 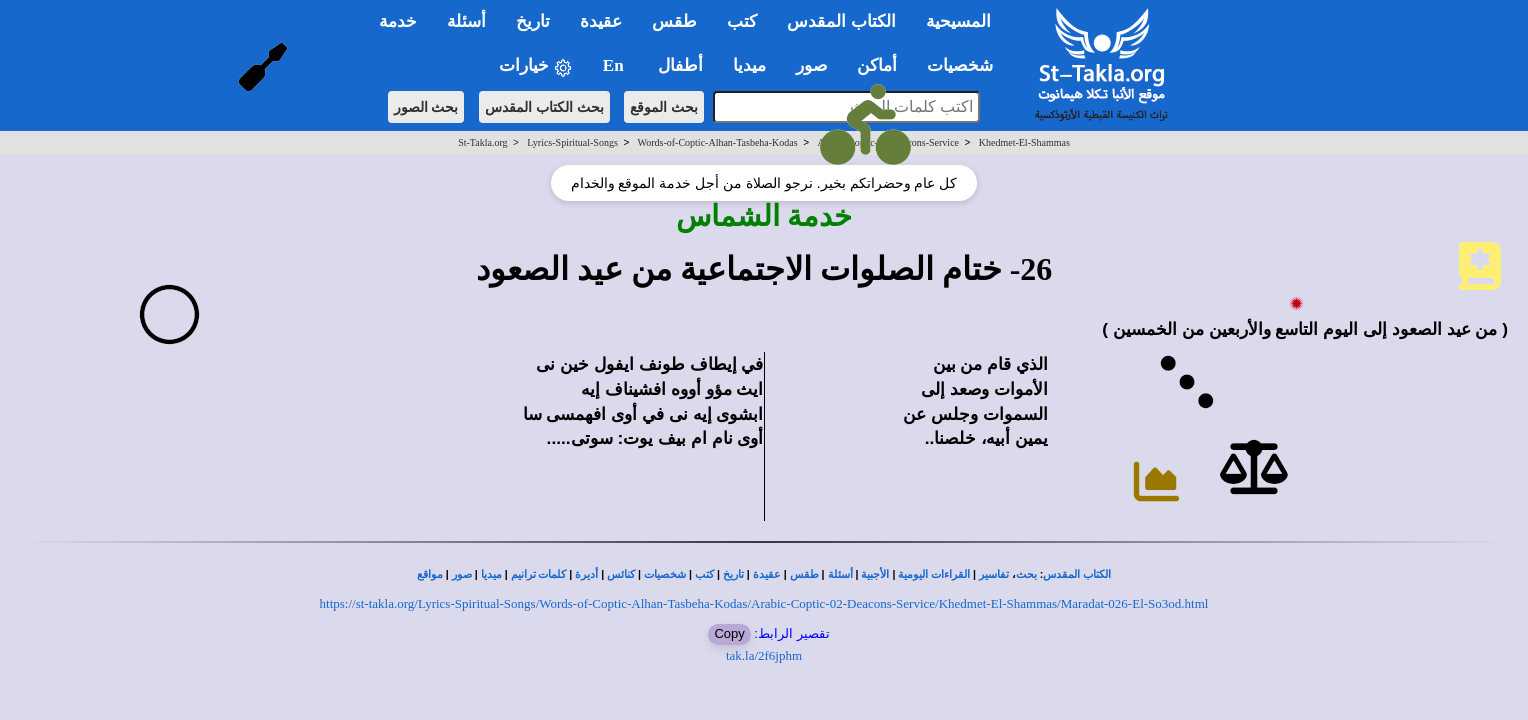 I want to click on access settings or configuration options, so click(x=263, y=67).